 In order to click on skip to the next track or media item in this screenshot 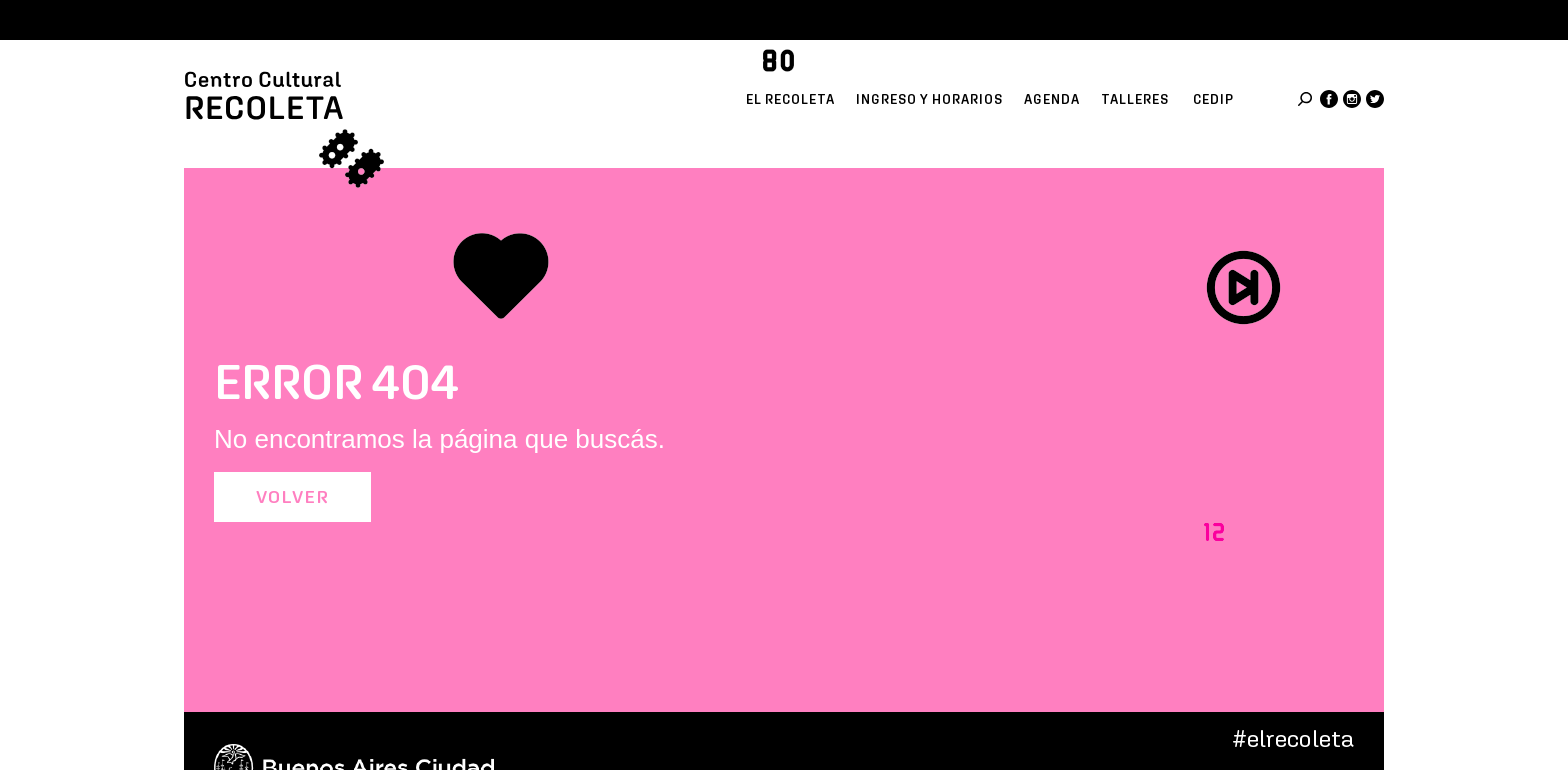, I will do `click(1243, 287)`.